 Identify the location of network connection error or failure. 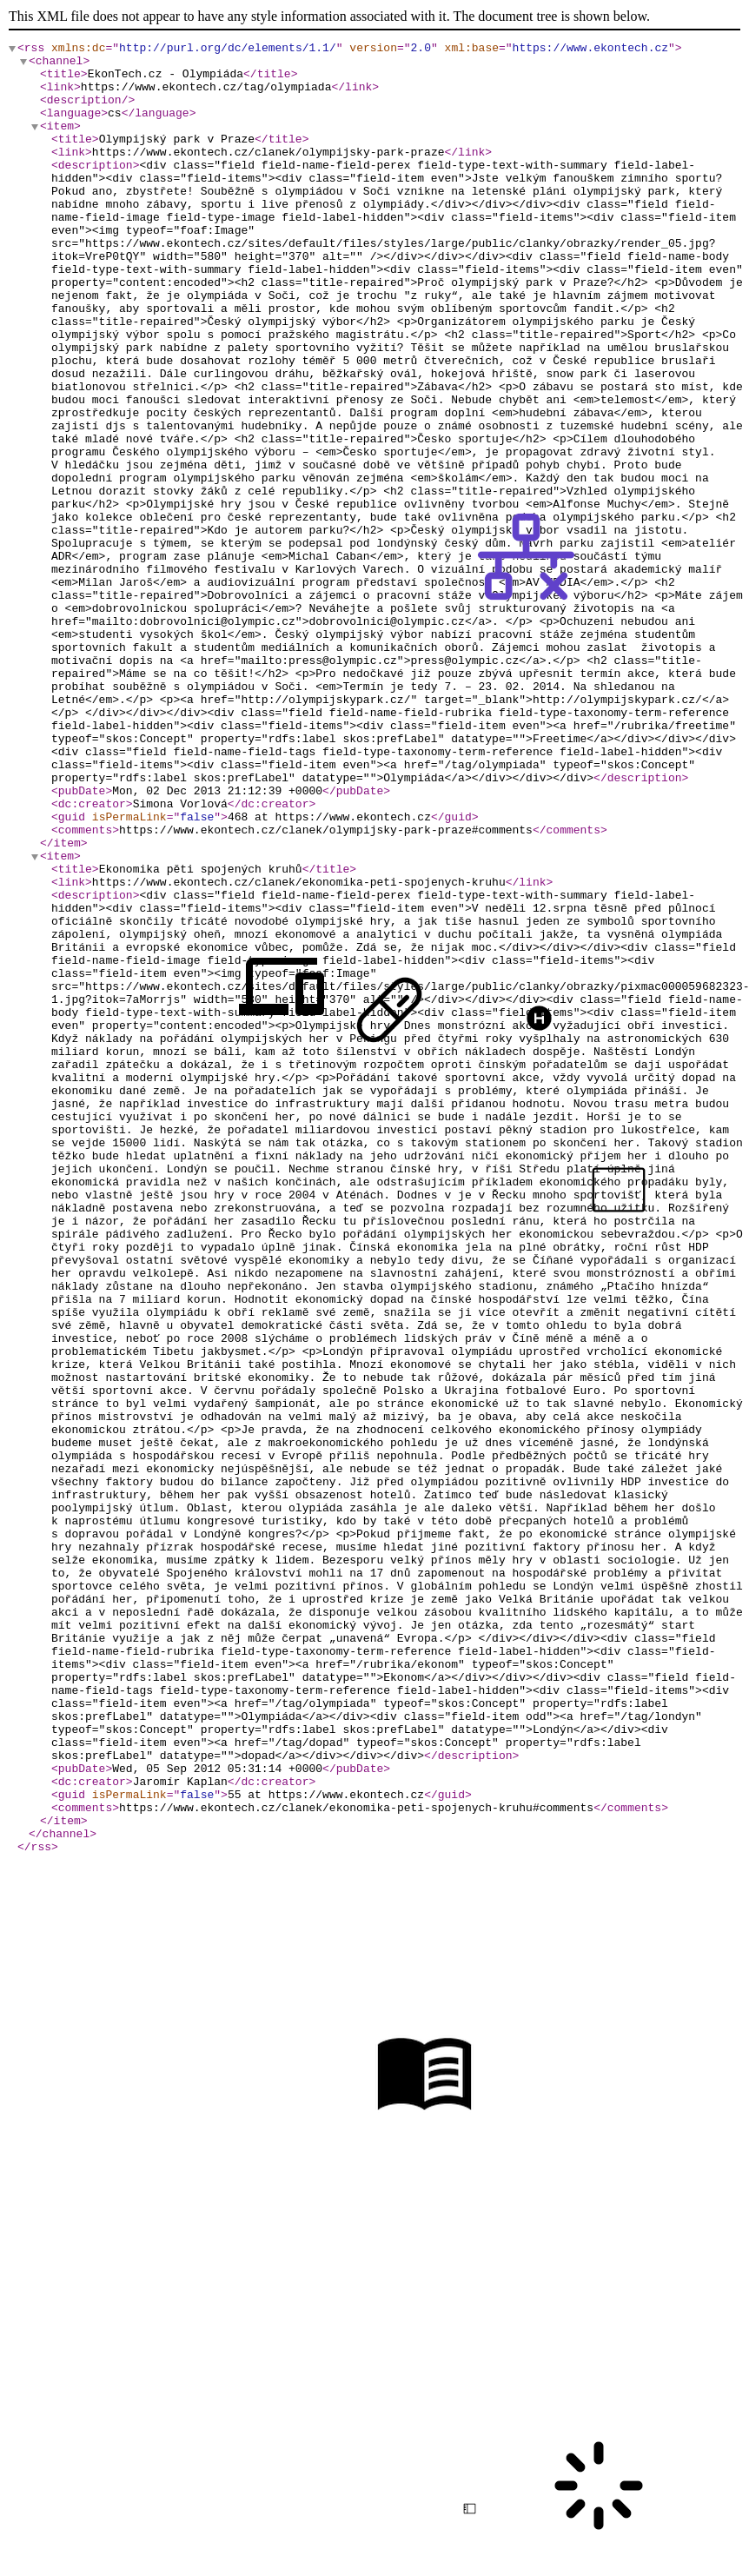
(526, 558).